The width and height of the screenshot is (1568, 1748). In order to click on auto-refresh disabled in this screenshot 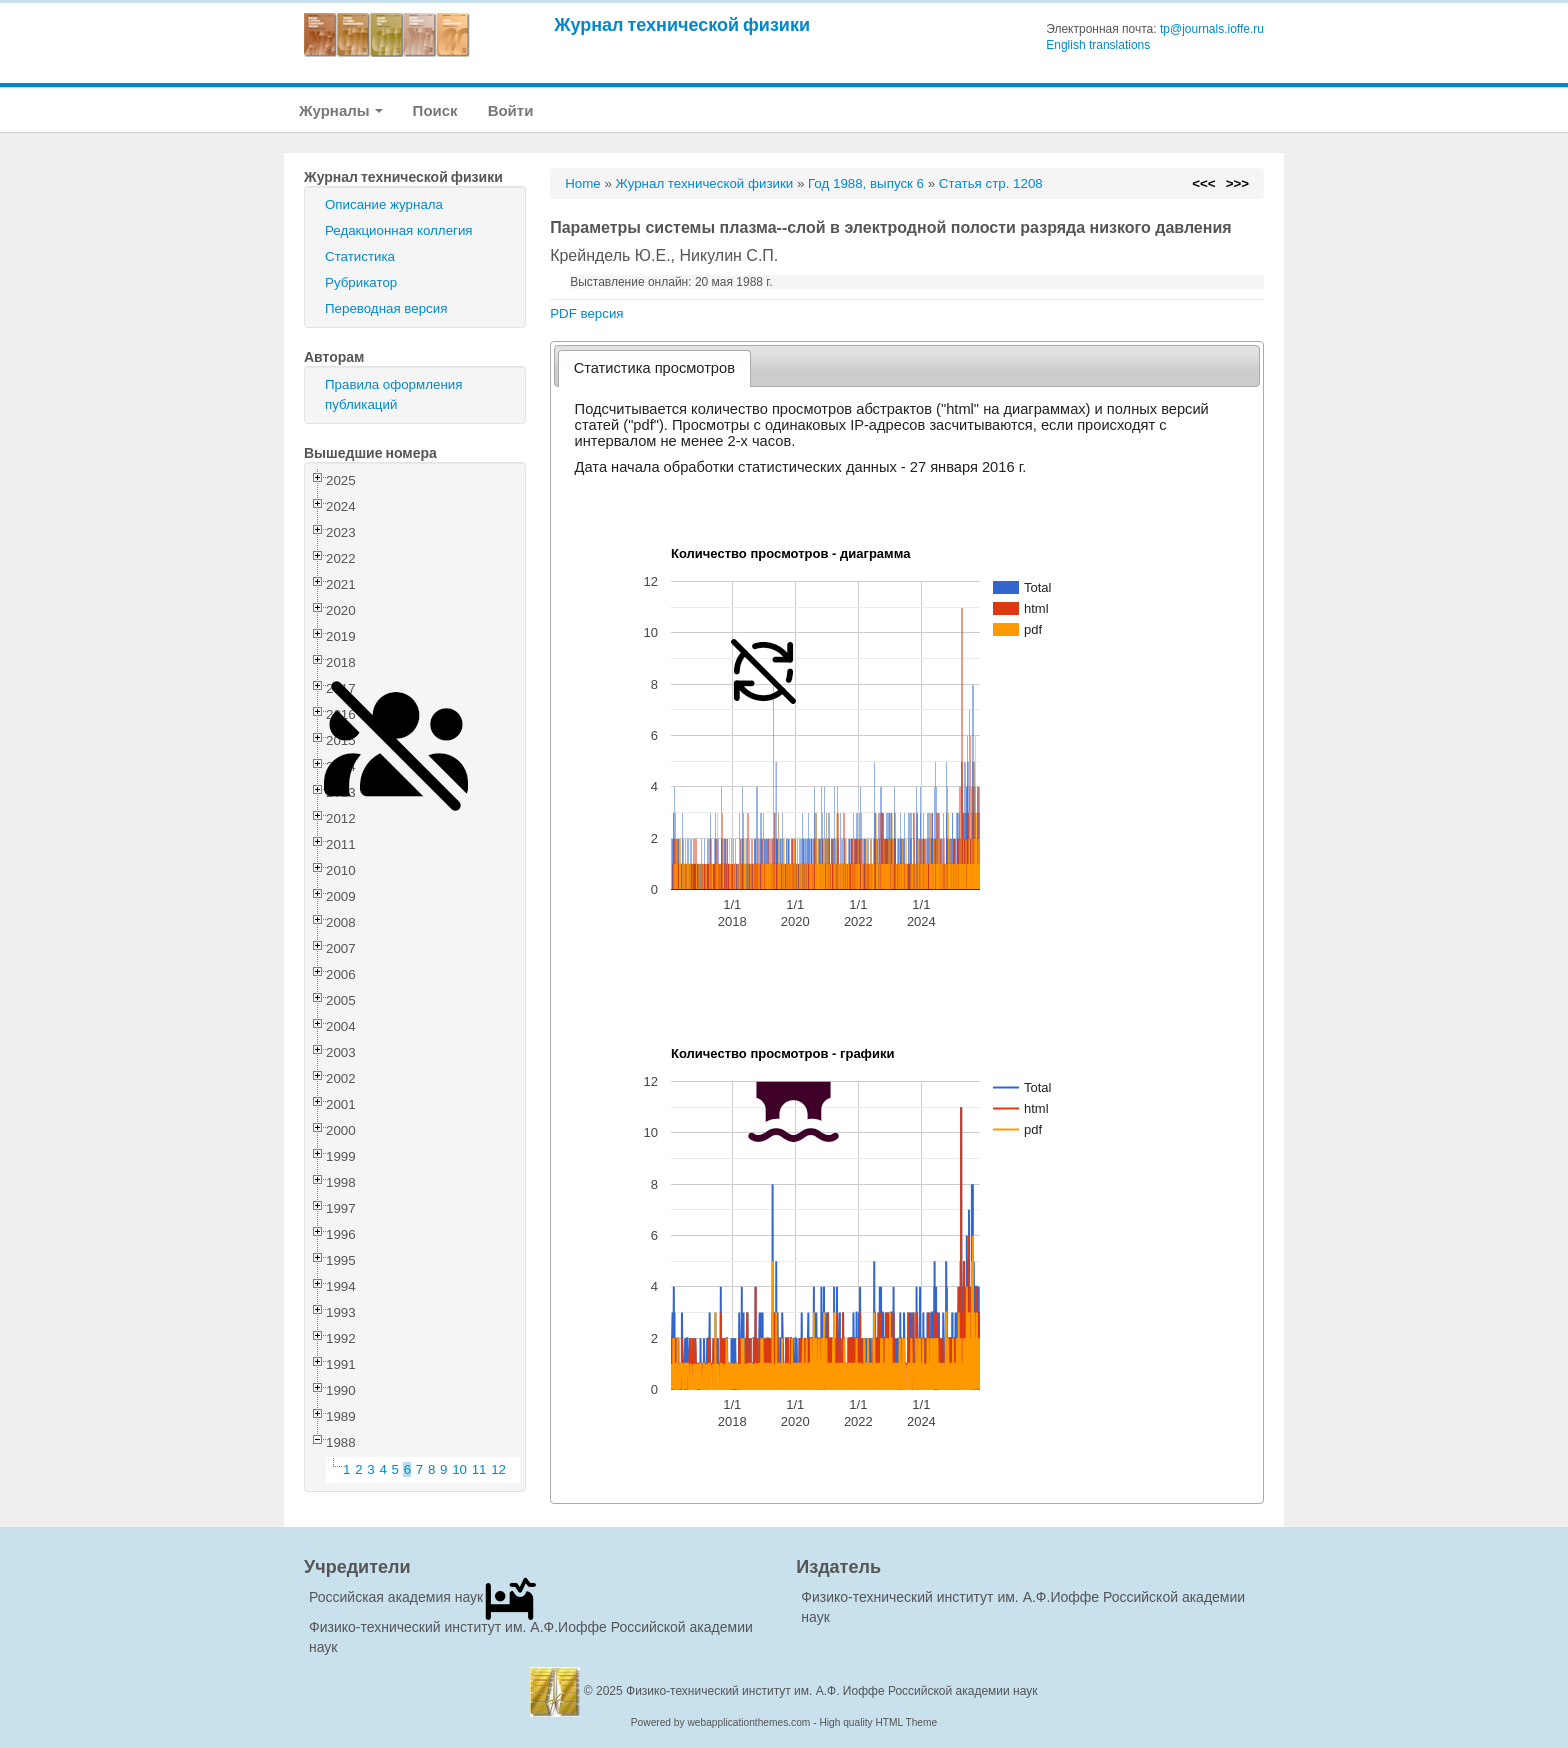, I will do `click(763, 671)`.